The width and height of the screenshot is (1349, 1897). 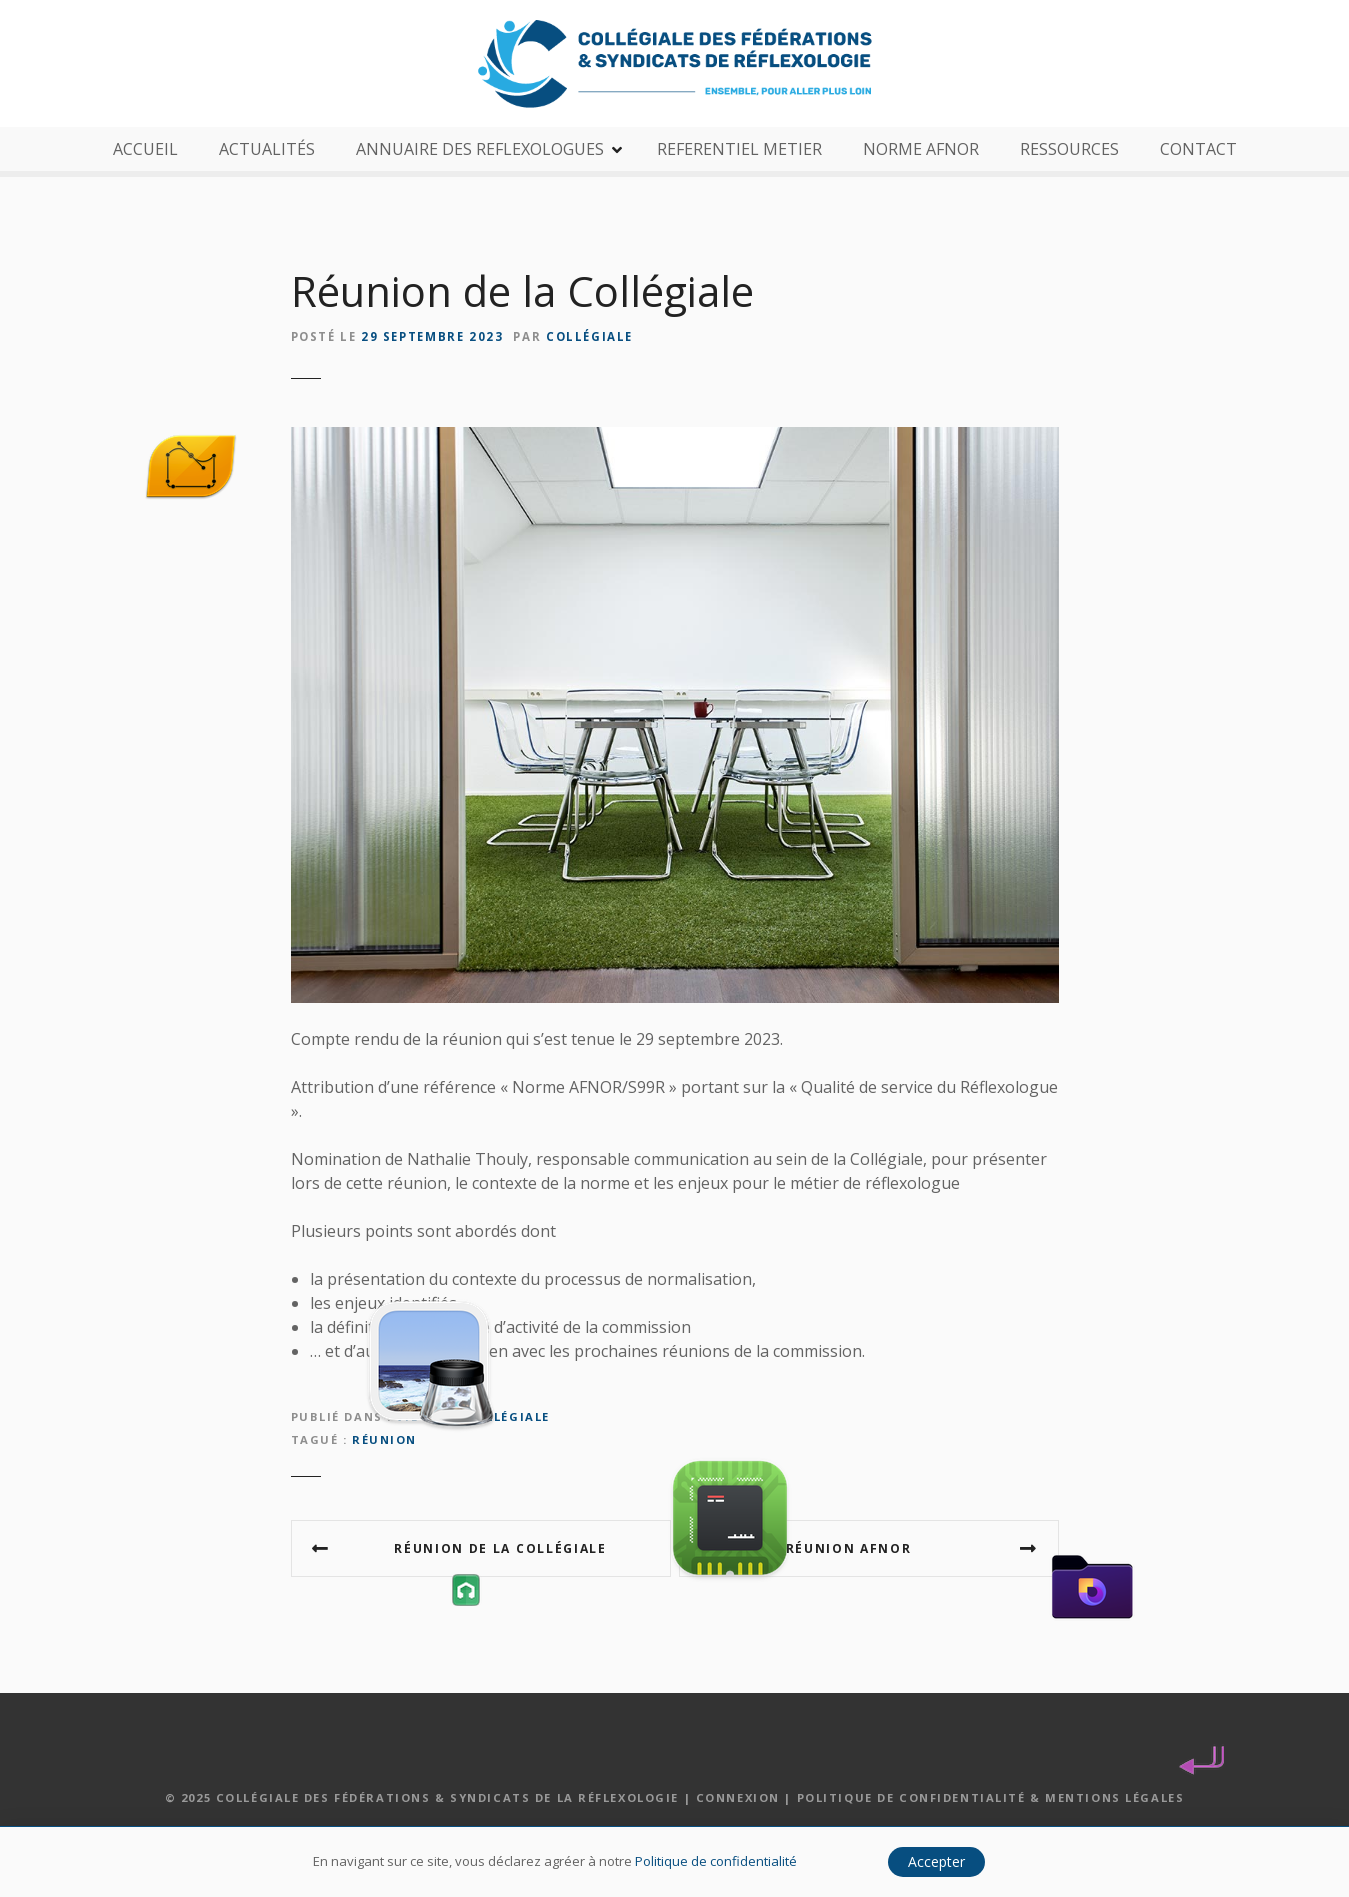 What do you see at coordinates (466, 1590) in the screenshot?
I see `an LMMS music project file` at bounding box center [466, 1590].